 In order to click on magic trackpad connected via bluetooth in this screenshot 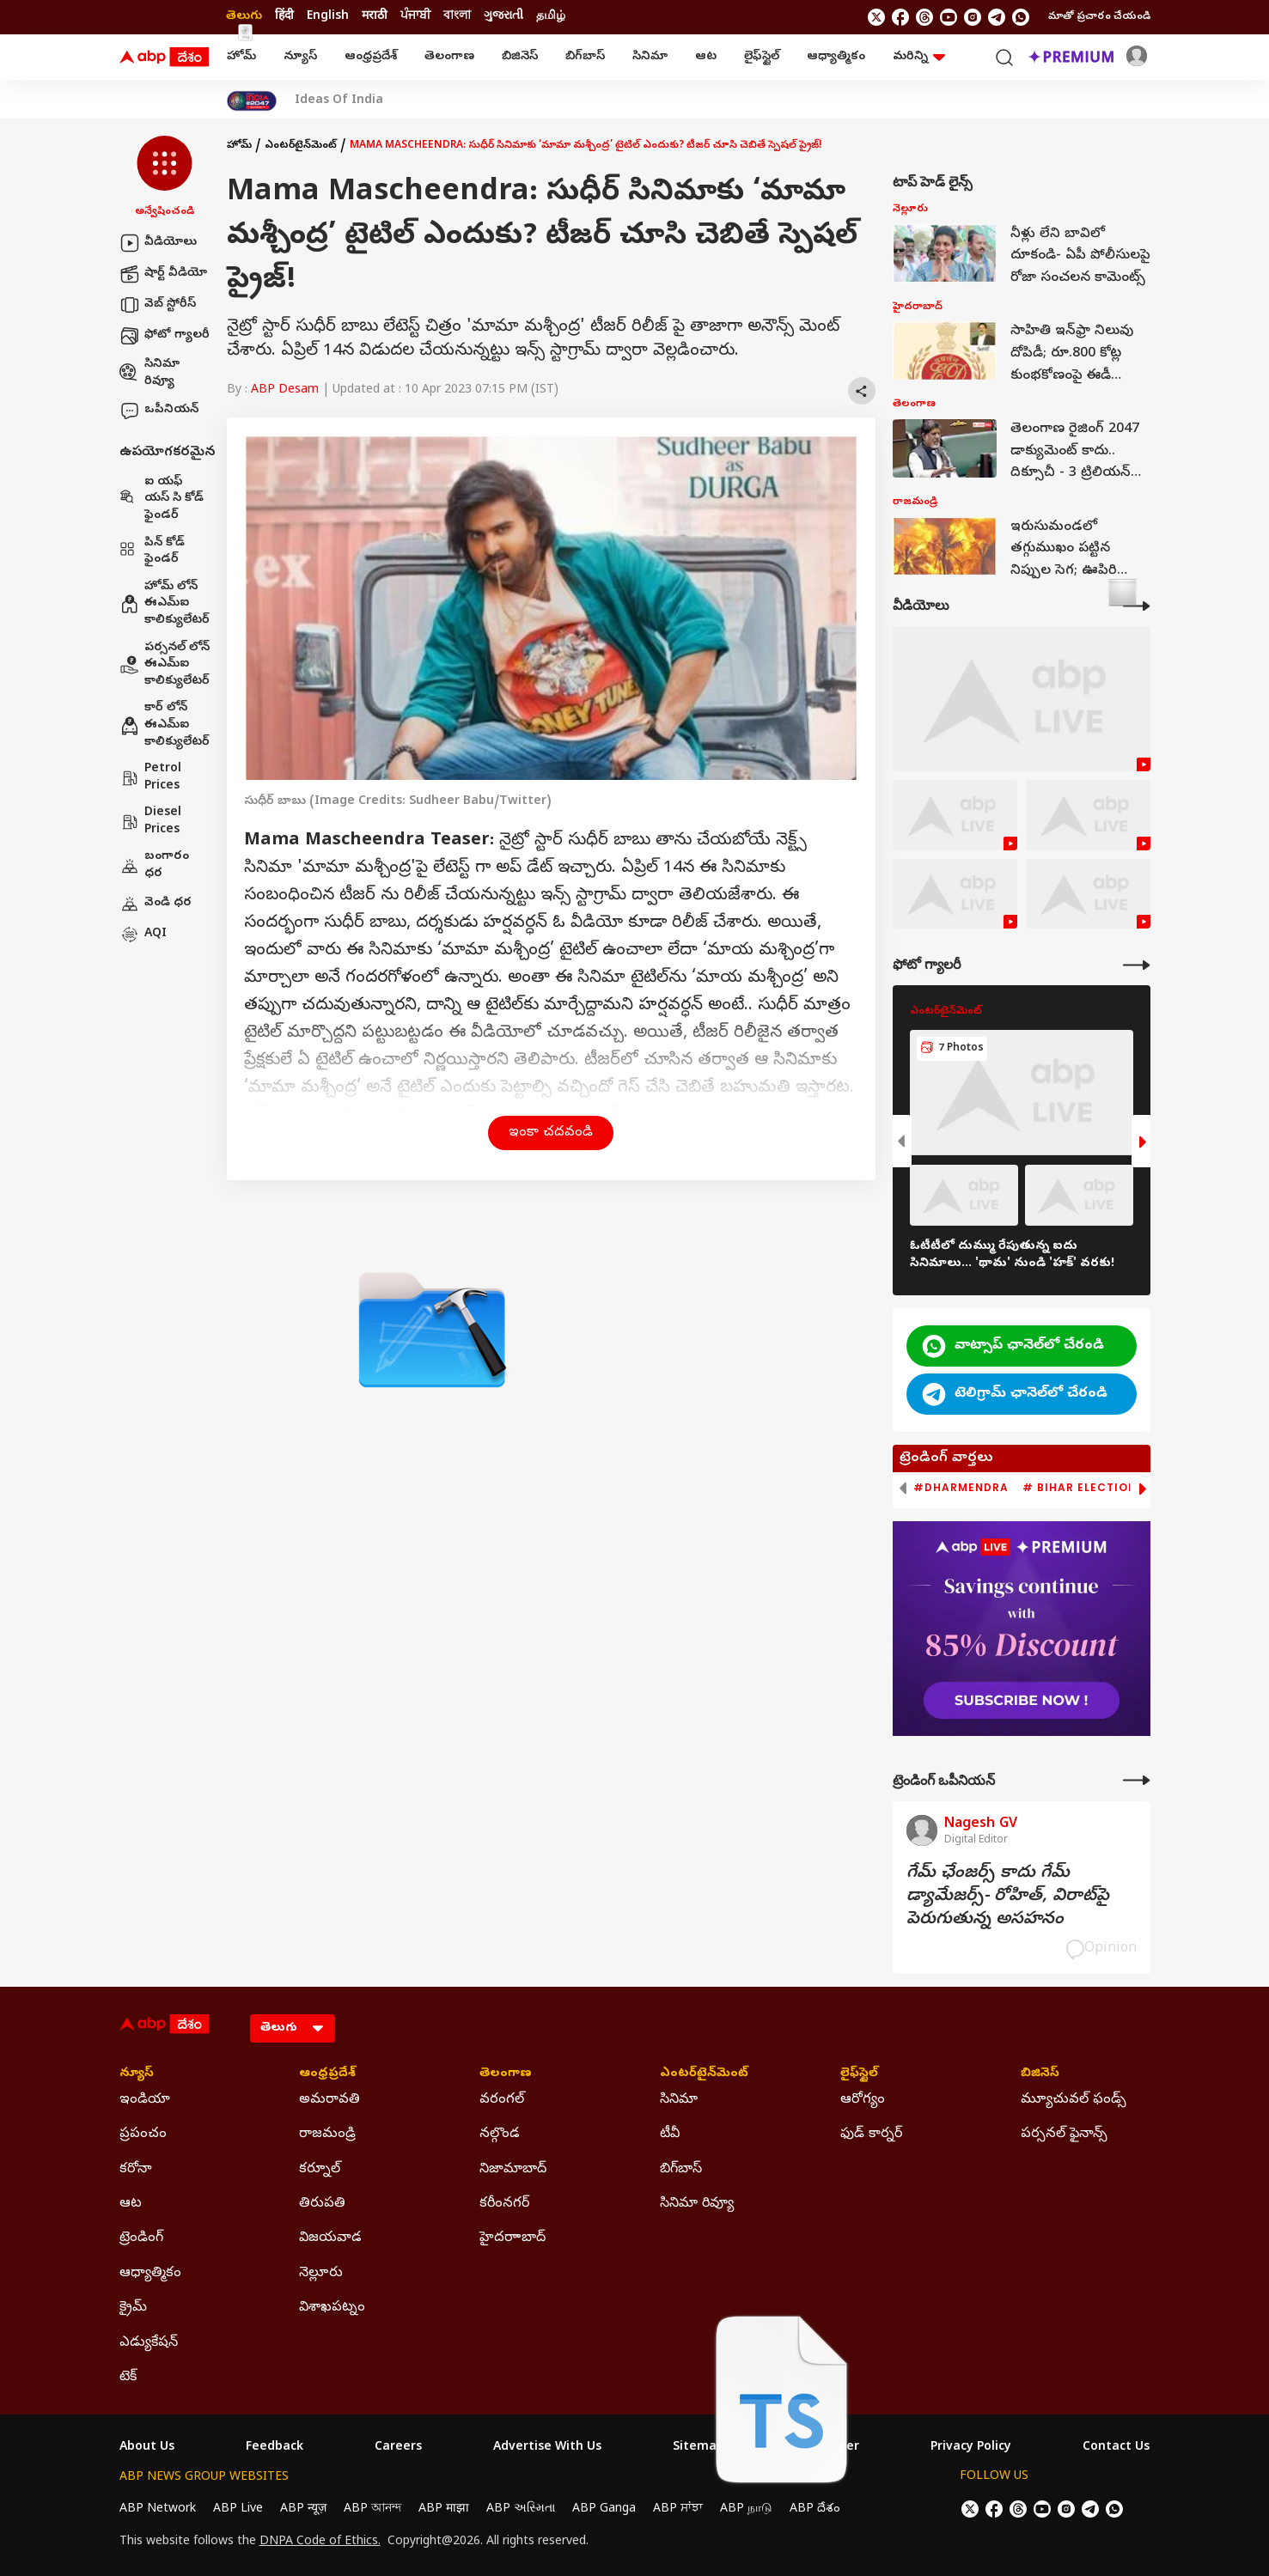, I will do `click(1122, 593)`.